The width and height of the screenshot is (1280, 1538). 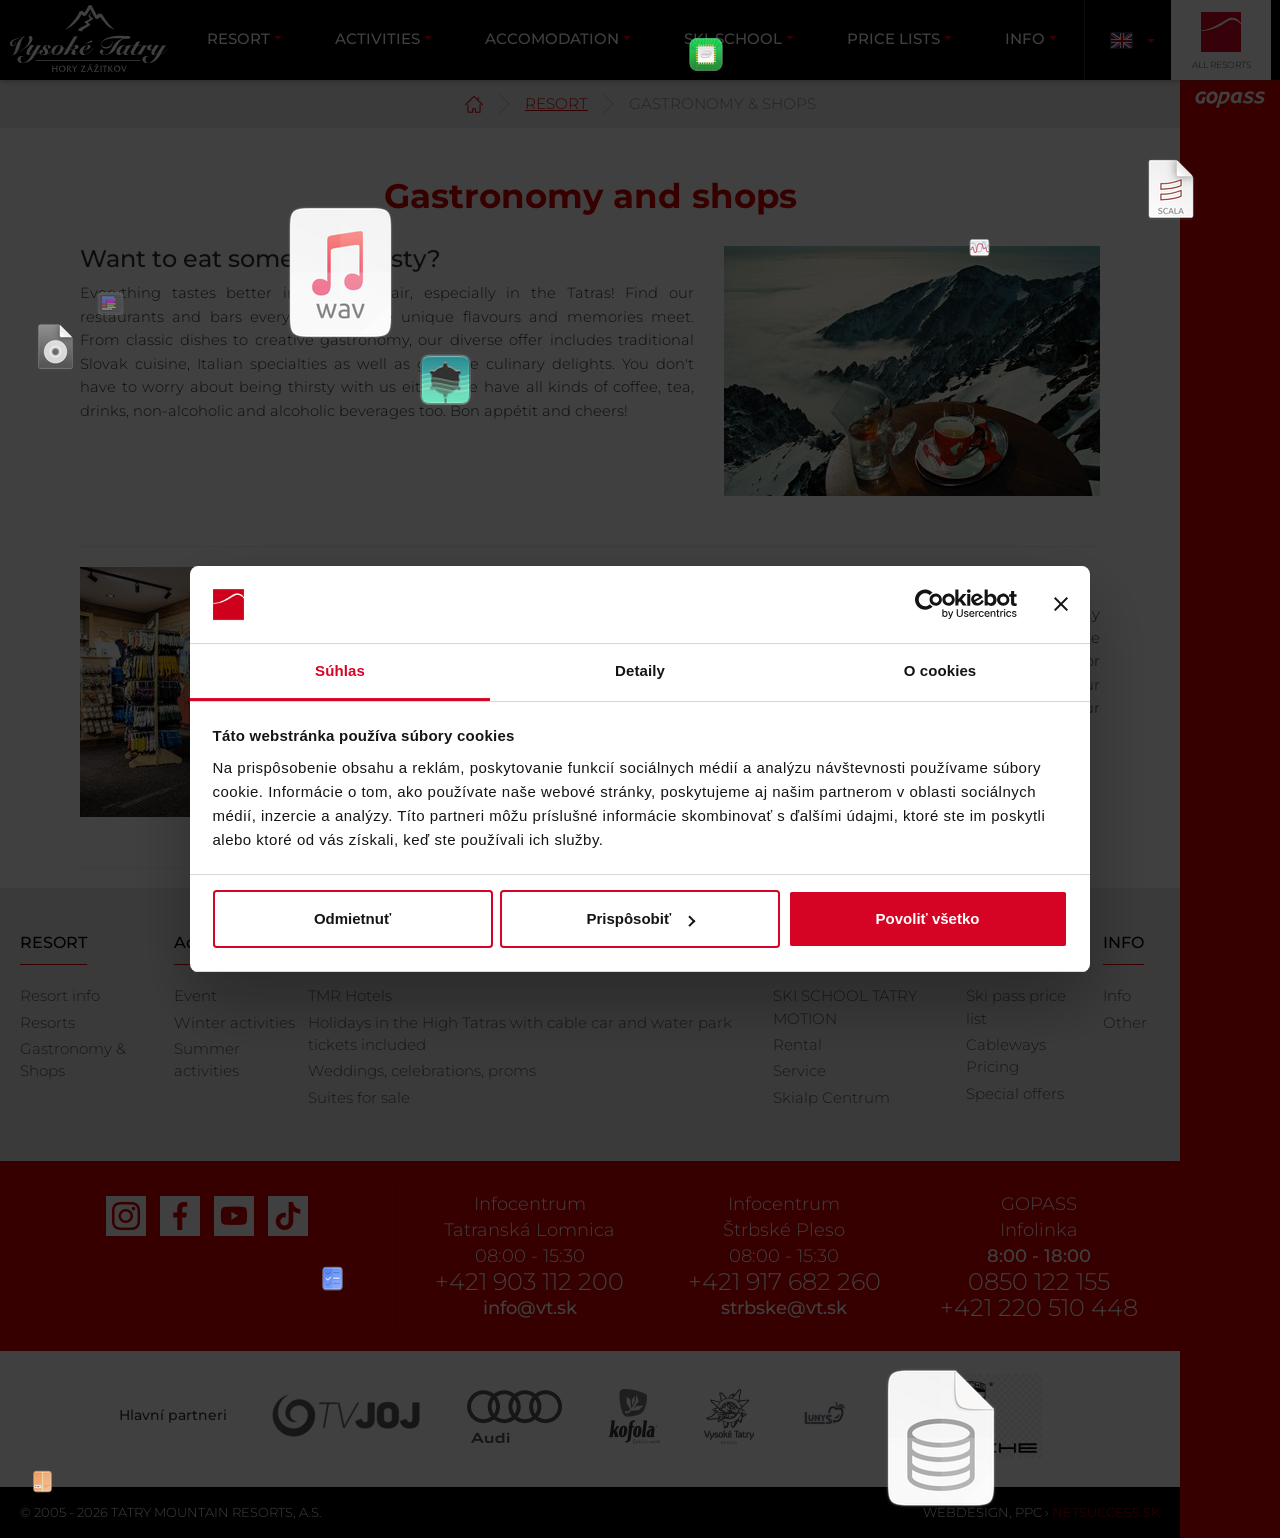 What do you see at coordinates (979, 247) in the screenshot?
I see `open power statistics app` at bounding box center [979, 247].